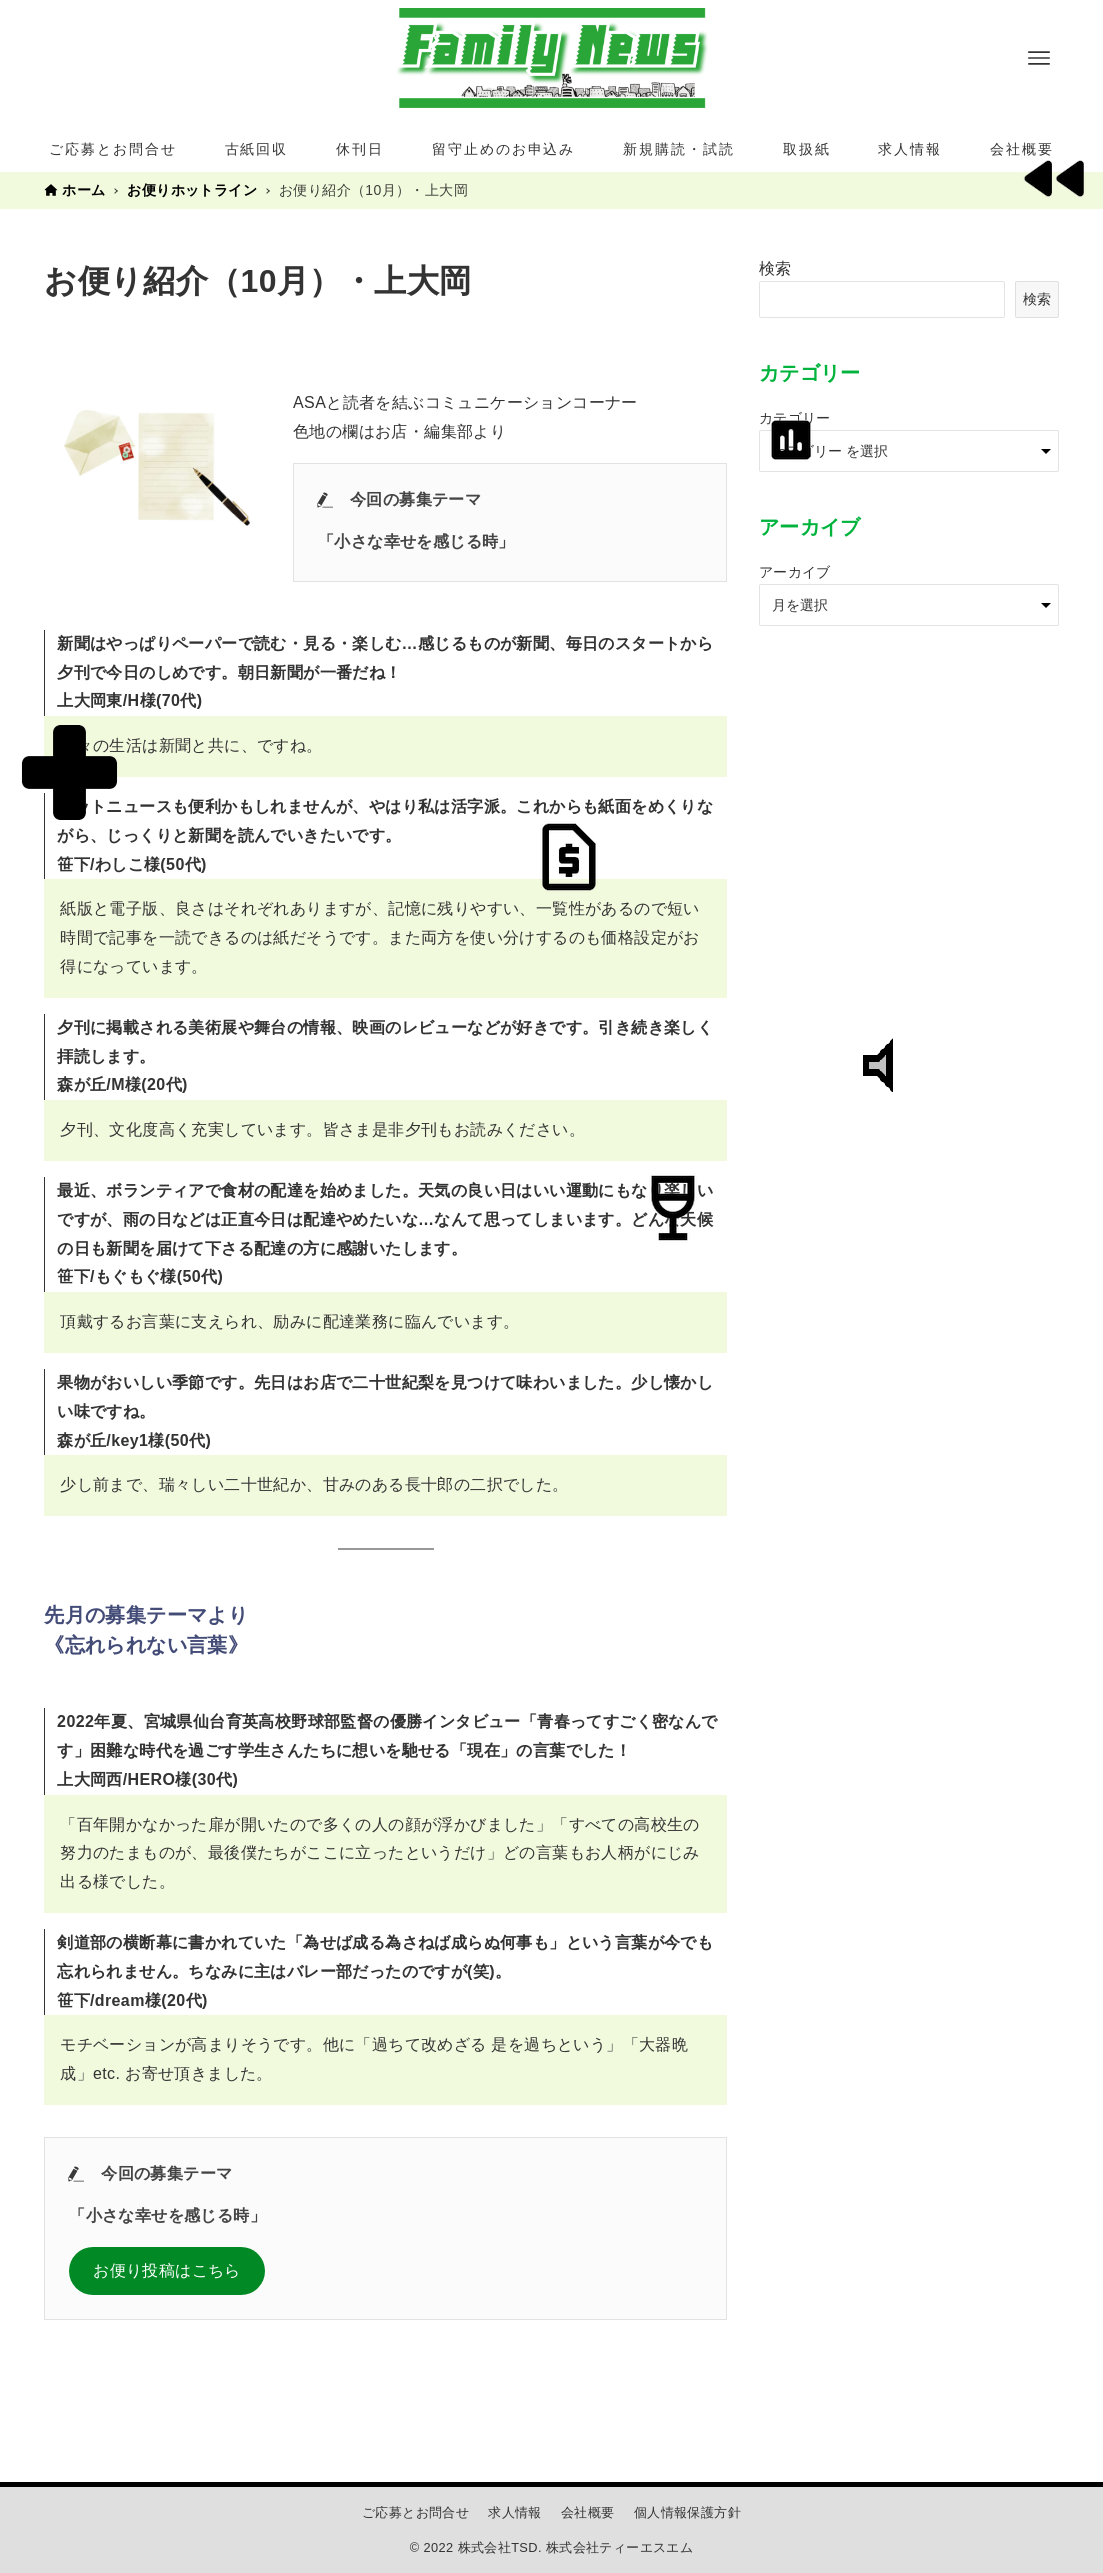  What do you see at coordinates (673, 1208) in the screenshot?
I see `find nearby wine bars or restaurants` at bounding box center [673, 1208].